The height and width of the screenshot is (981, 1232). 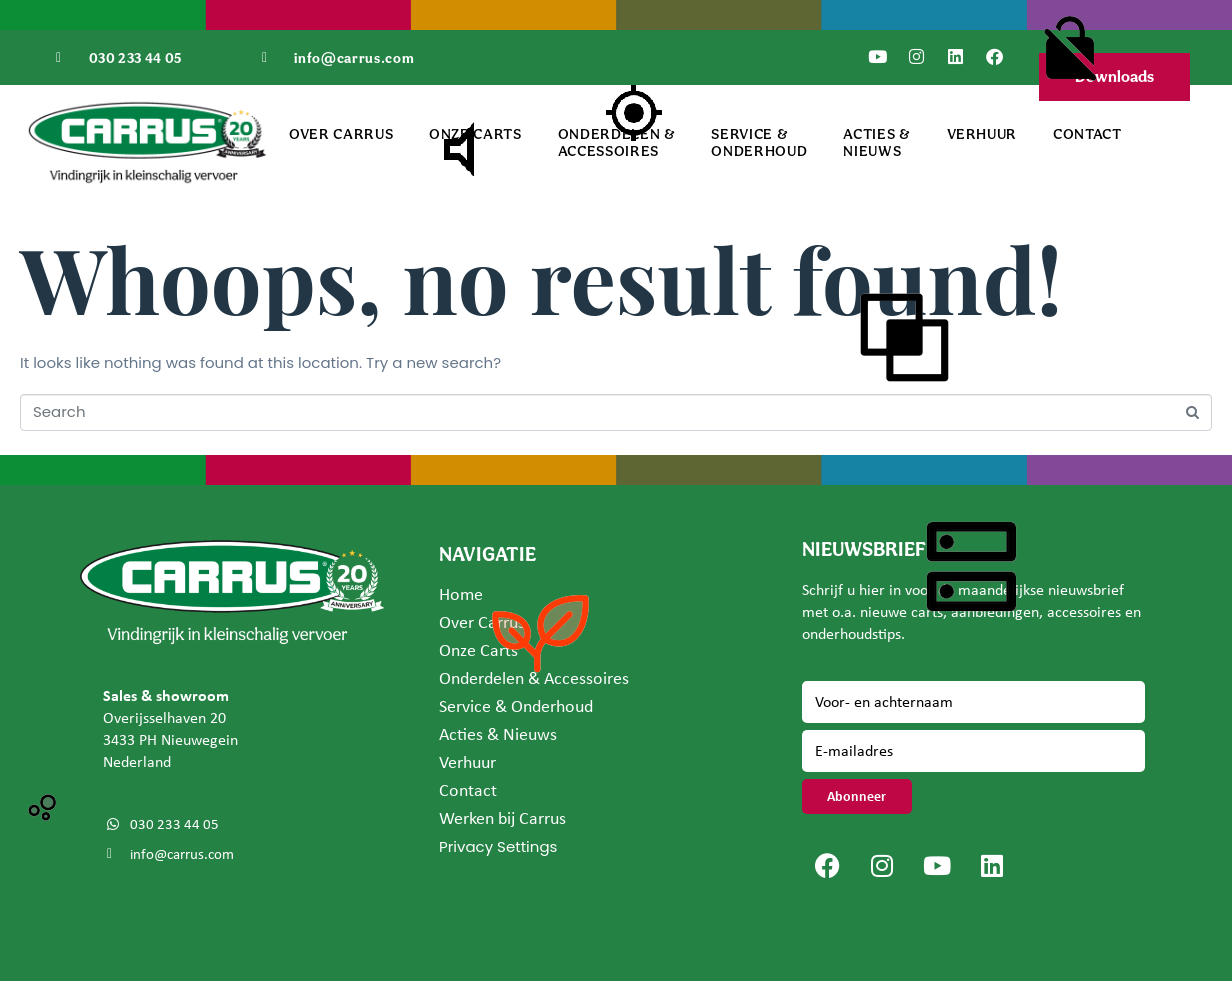 What do you see at coordinates (1070, 49) in the screenshot?
I see `indicates connection is not encrypted or secure` at bounding box center [1070, 49].